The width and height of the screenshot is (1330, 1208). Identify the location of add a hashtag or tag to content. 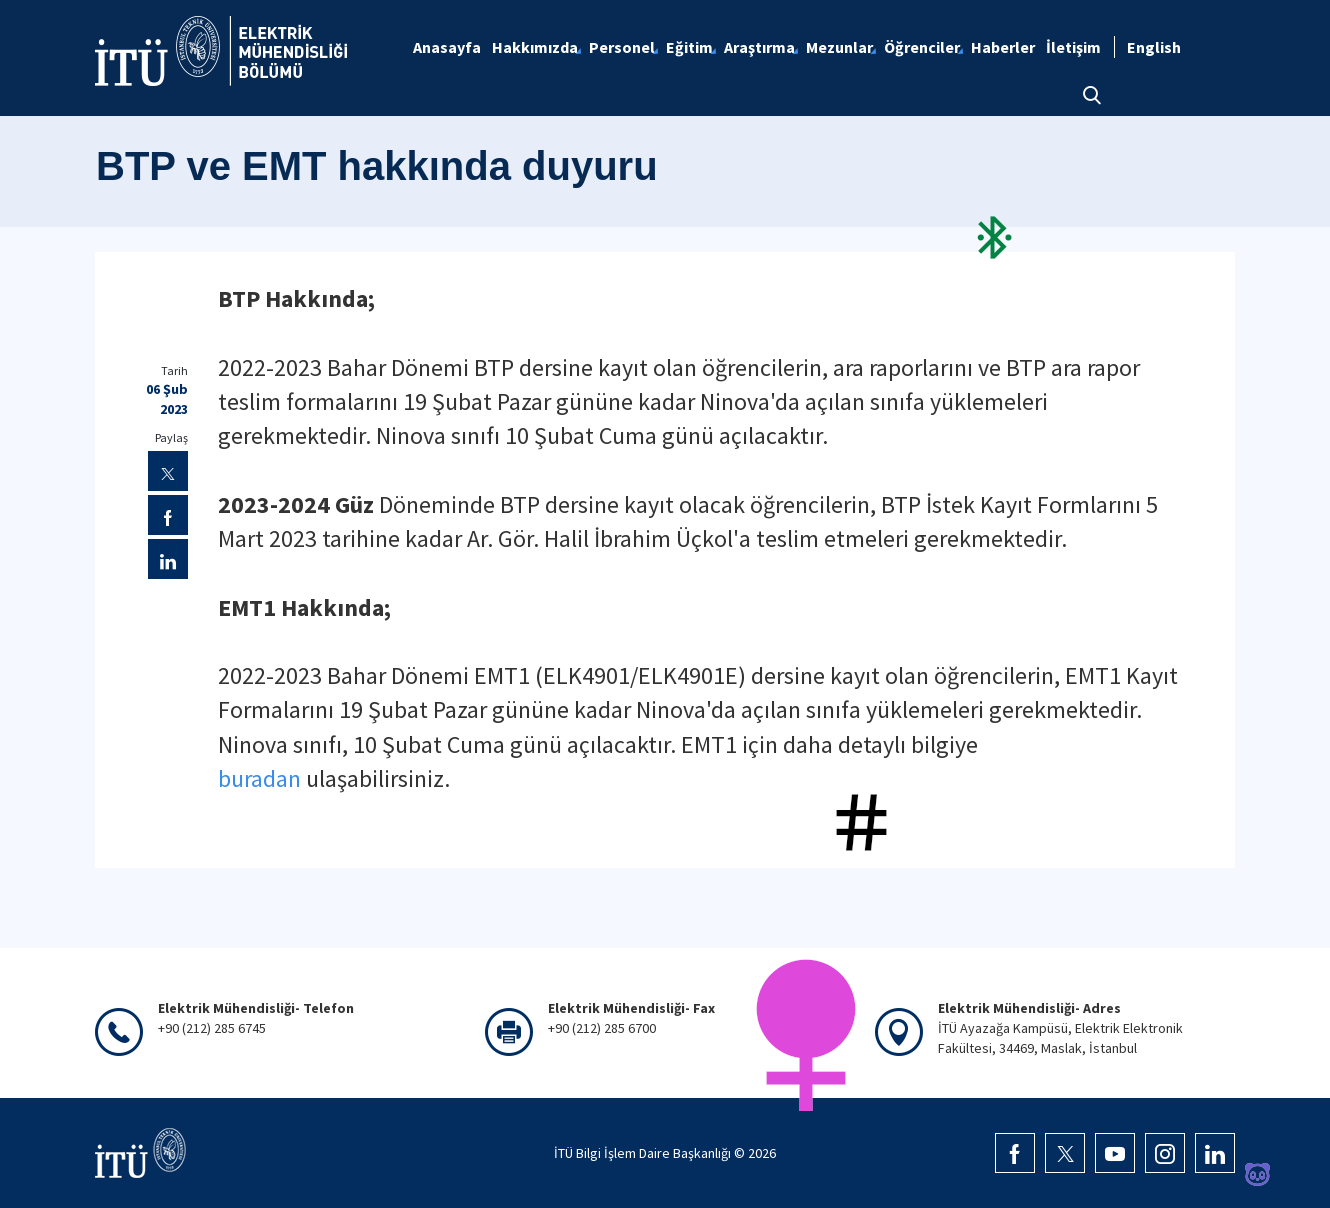
(861, 822).